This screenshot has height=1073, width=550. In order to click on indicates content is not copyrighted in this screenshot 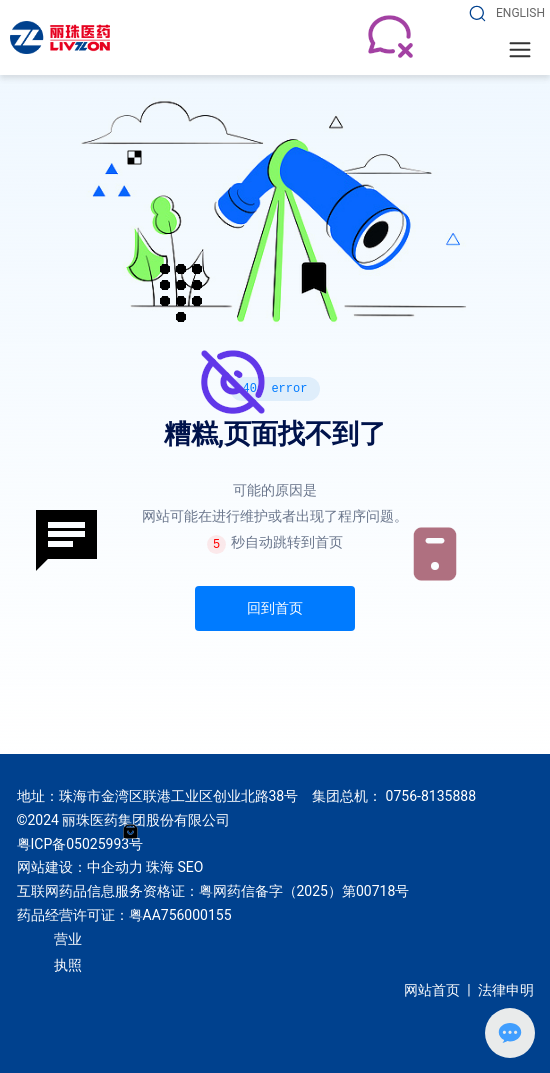, I will do `click(233, 382)`.